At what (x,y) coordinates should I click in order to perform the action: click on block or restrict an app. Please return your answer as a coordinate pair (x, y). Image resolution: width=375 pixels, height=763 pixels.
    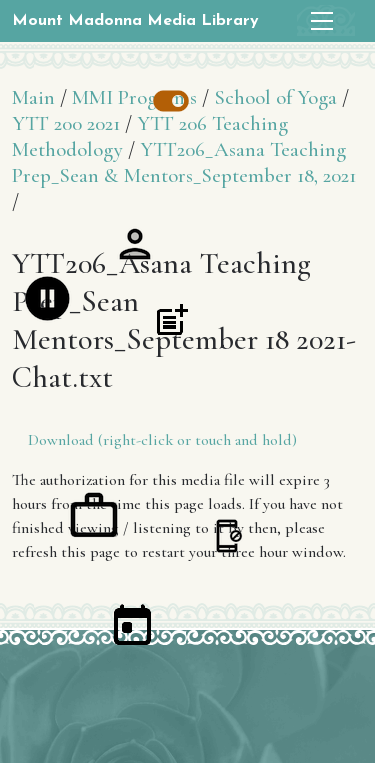
    Looking at the image, I should click on (227, 536).